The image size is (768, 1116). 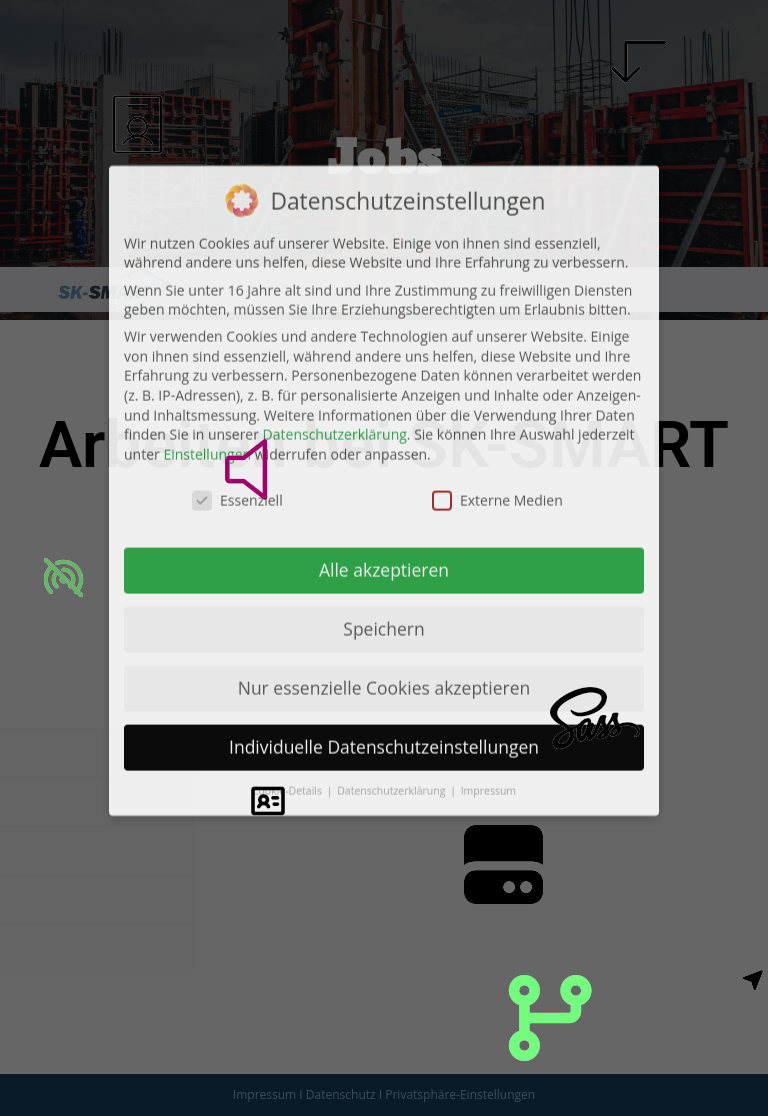 I want to click on navigate to your current location, so click(x=753, y=979).